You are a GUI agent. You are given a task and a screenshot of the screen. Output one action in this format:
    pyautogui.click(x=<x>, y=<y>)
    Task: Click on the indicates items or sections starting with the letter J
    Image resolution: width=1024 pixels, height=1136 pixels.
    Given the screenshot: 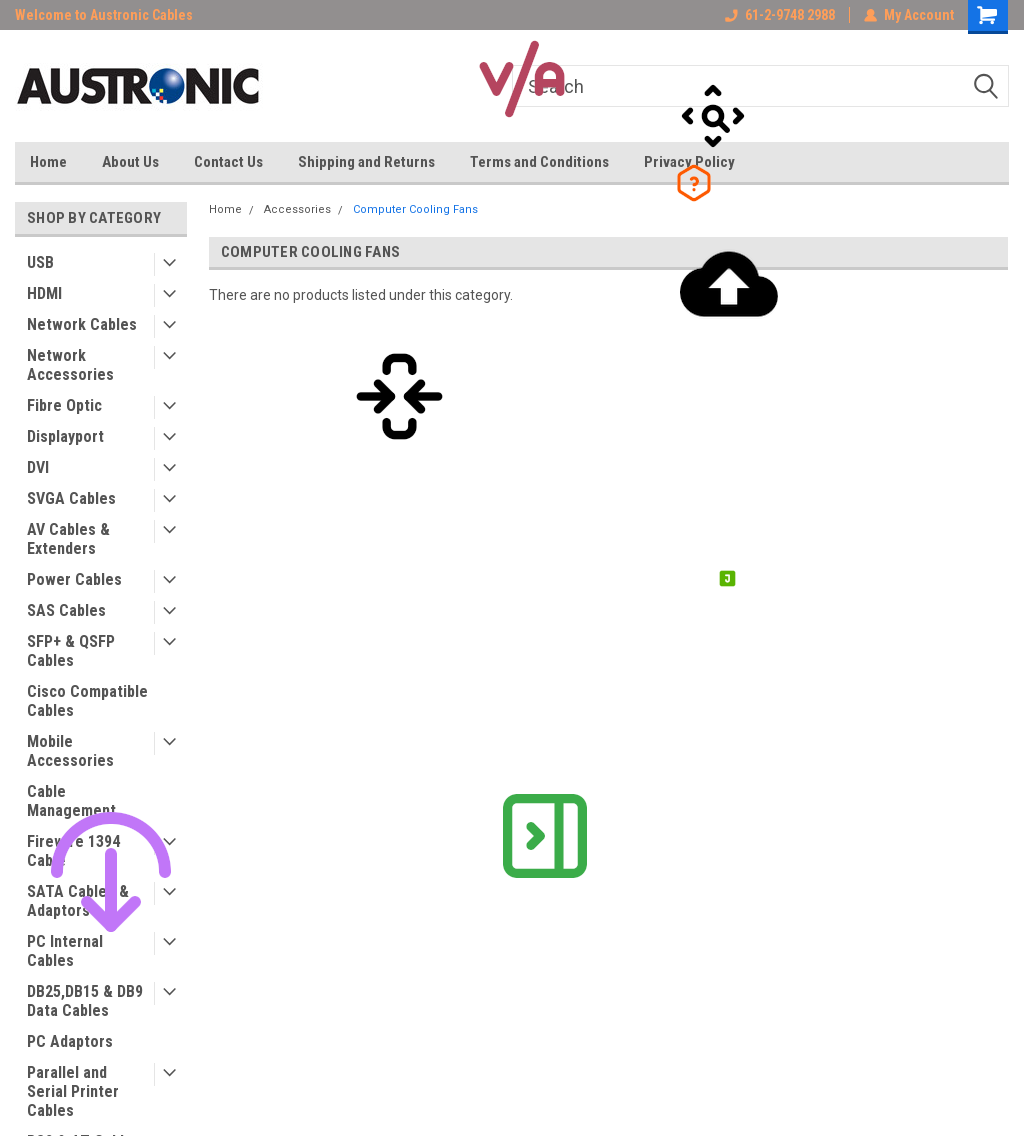 What is the action you would take?
    pyautogui.click(x=727, y=578)
    